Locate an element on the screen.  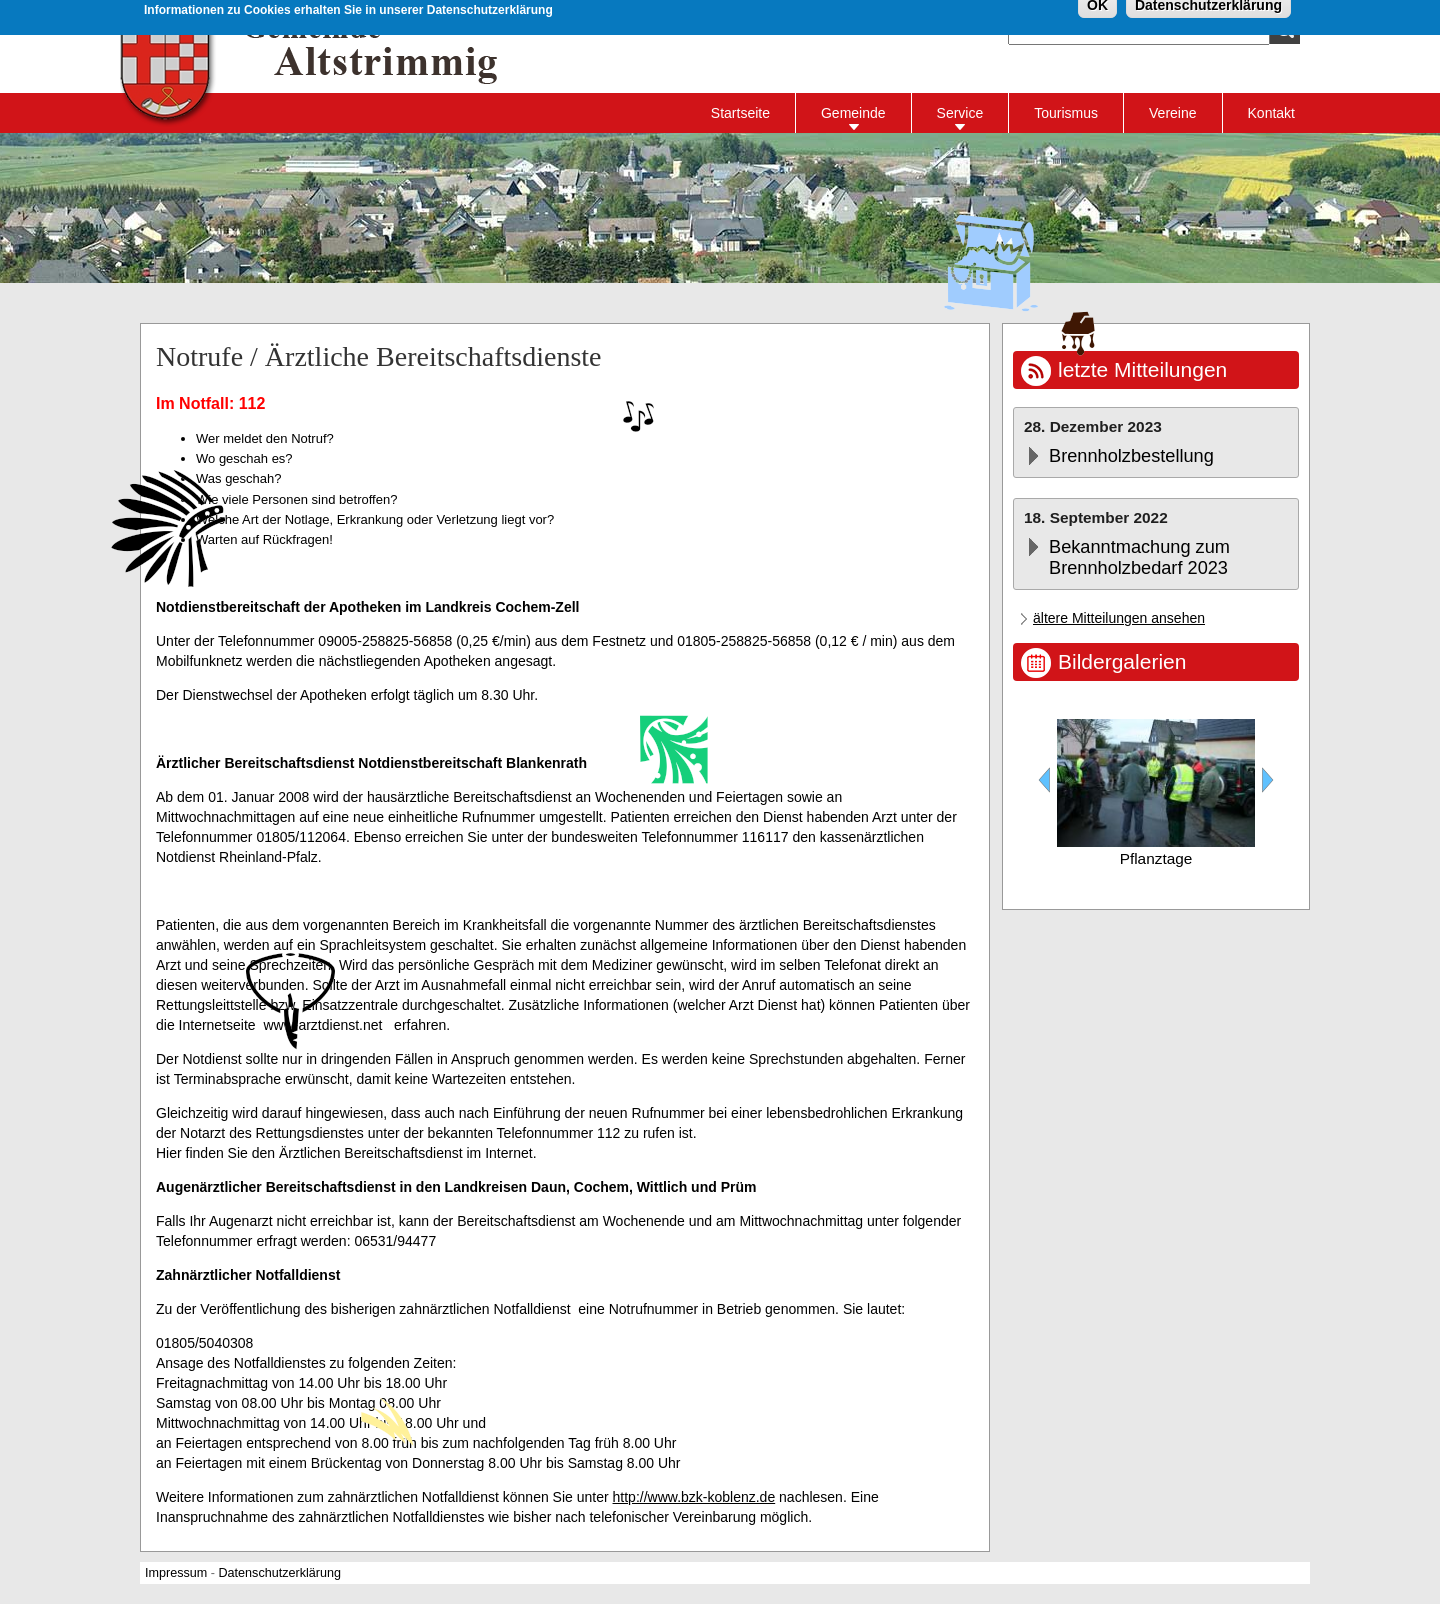
equip a feather necklace accessory is located at coordinates (290, 1000).